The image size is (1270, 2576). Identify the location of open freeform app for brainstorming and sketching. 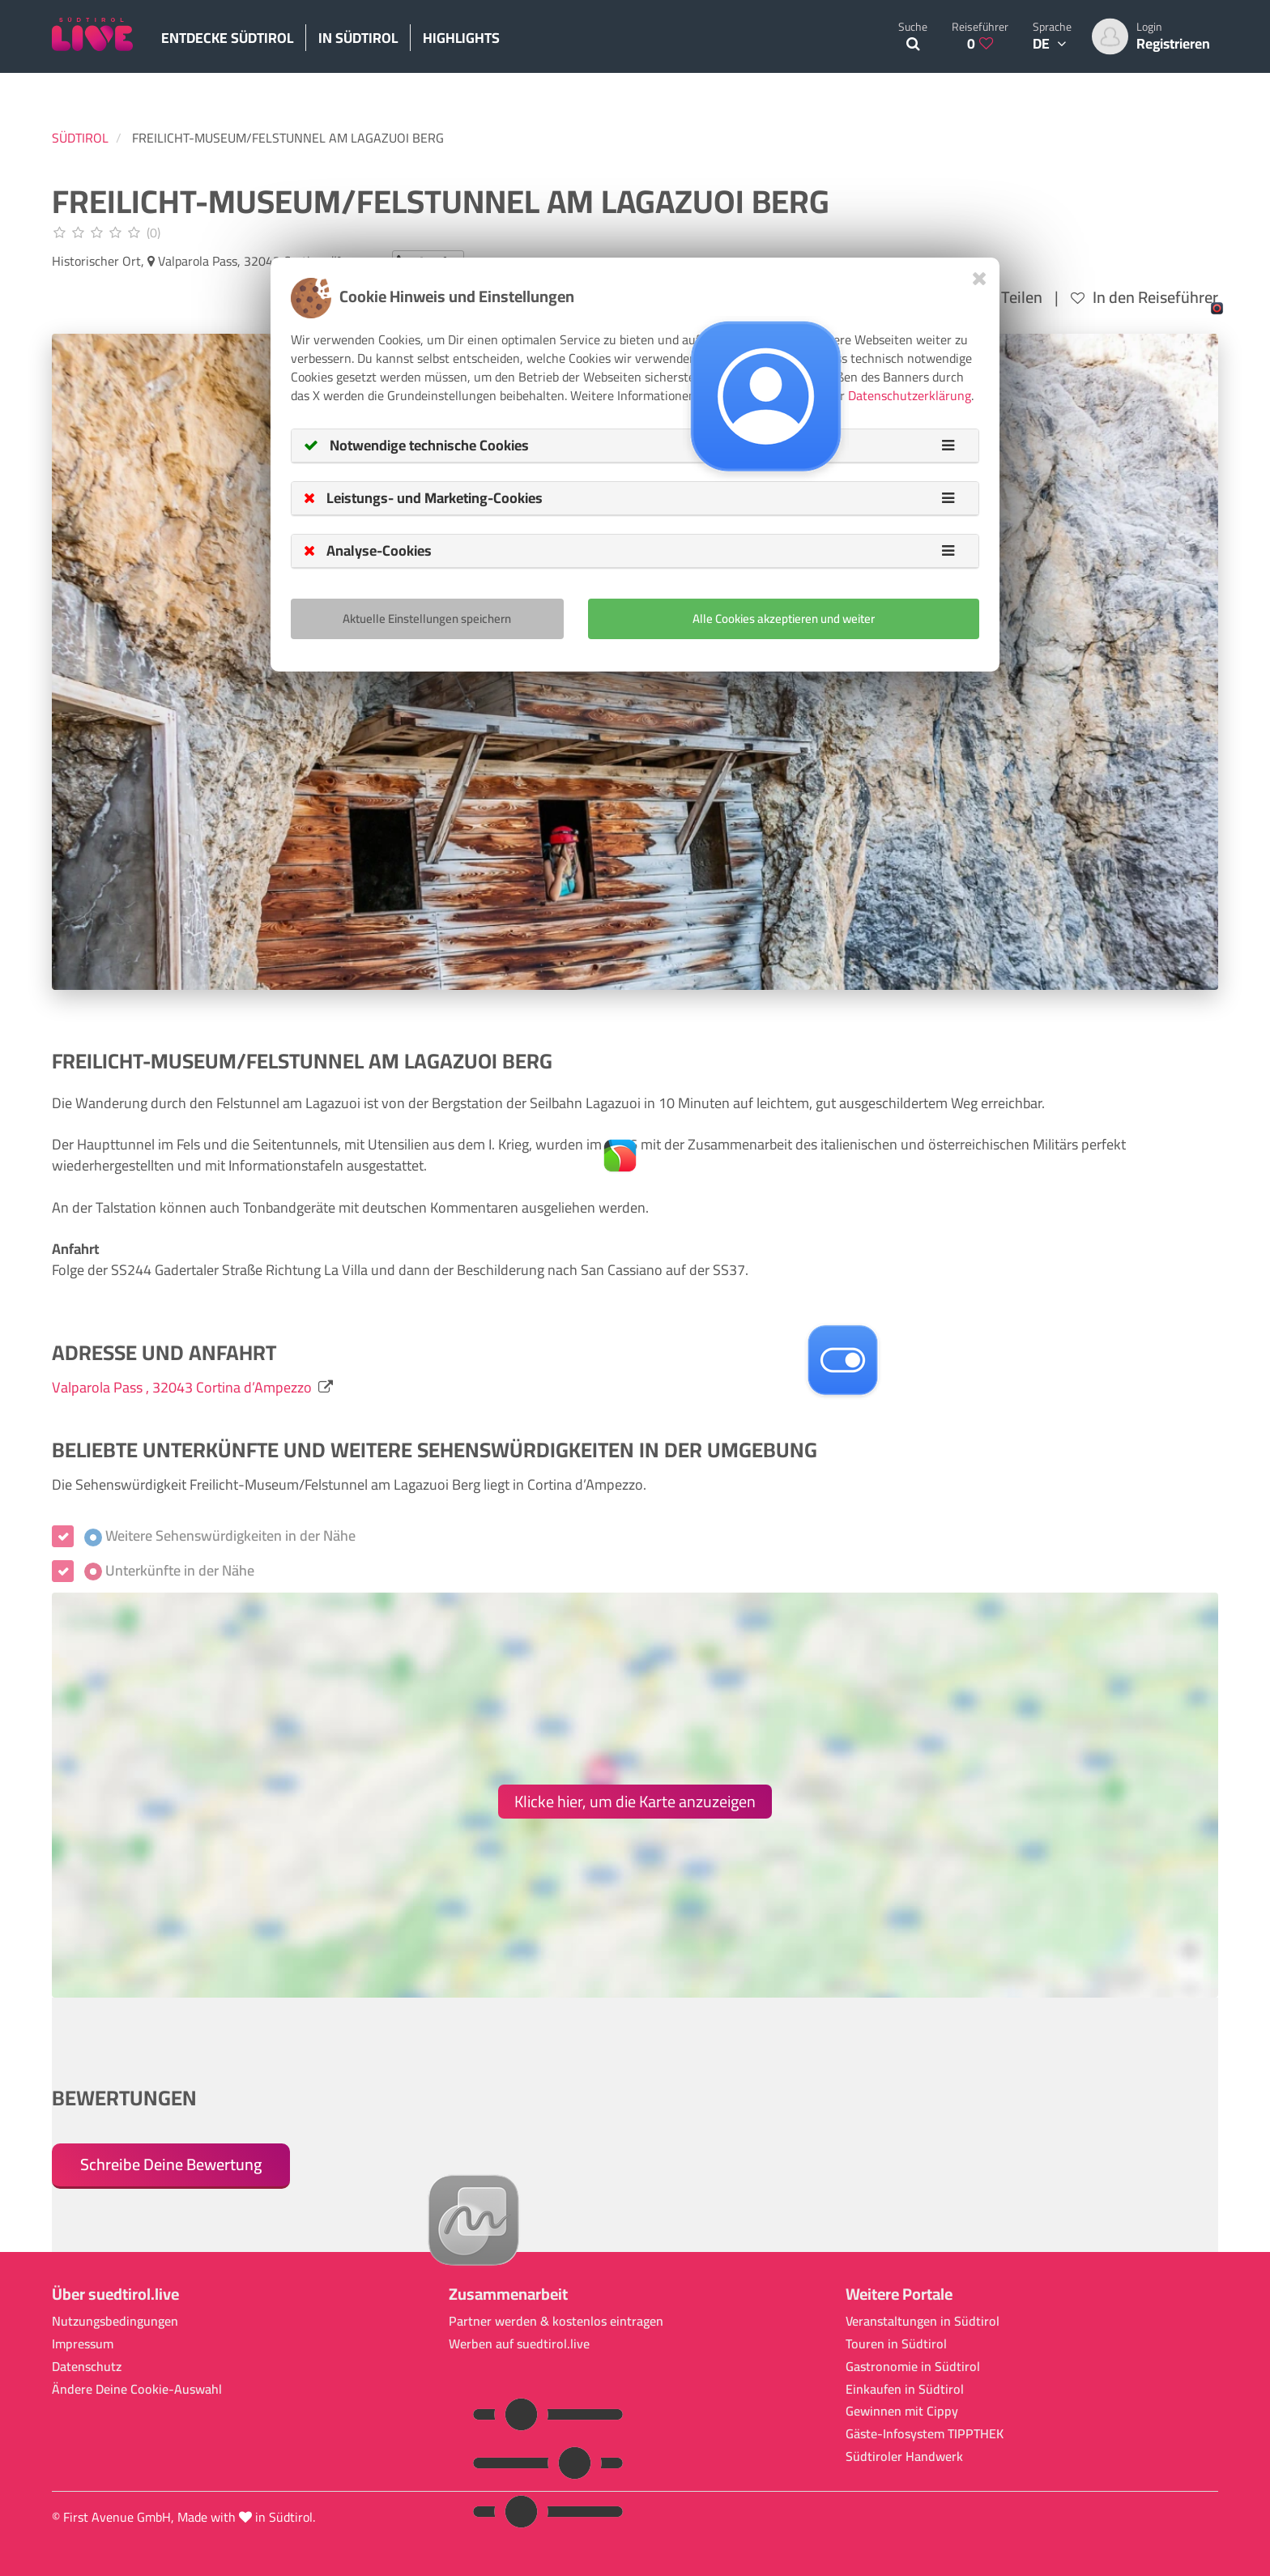
(473, 2220).